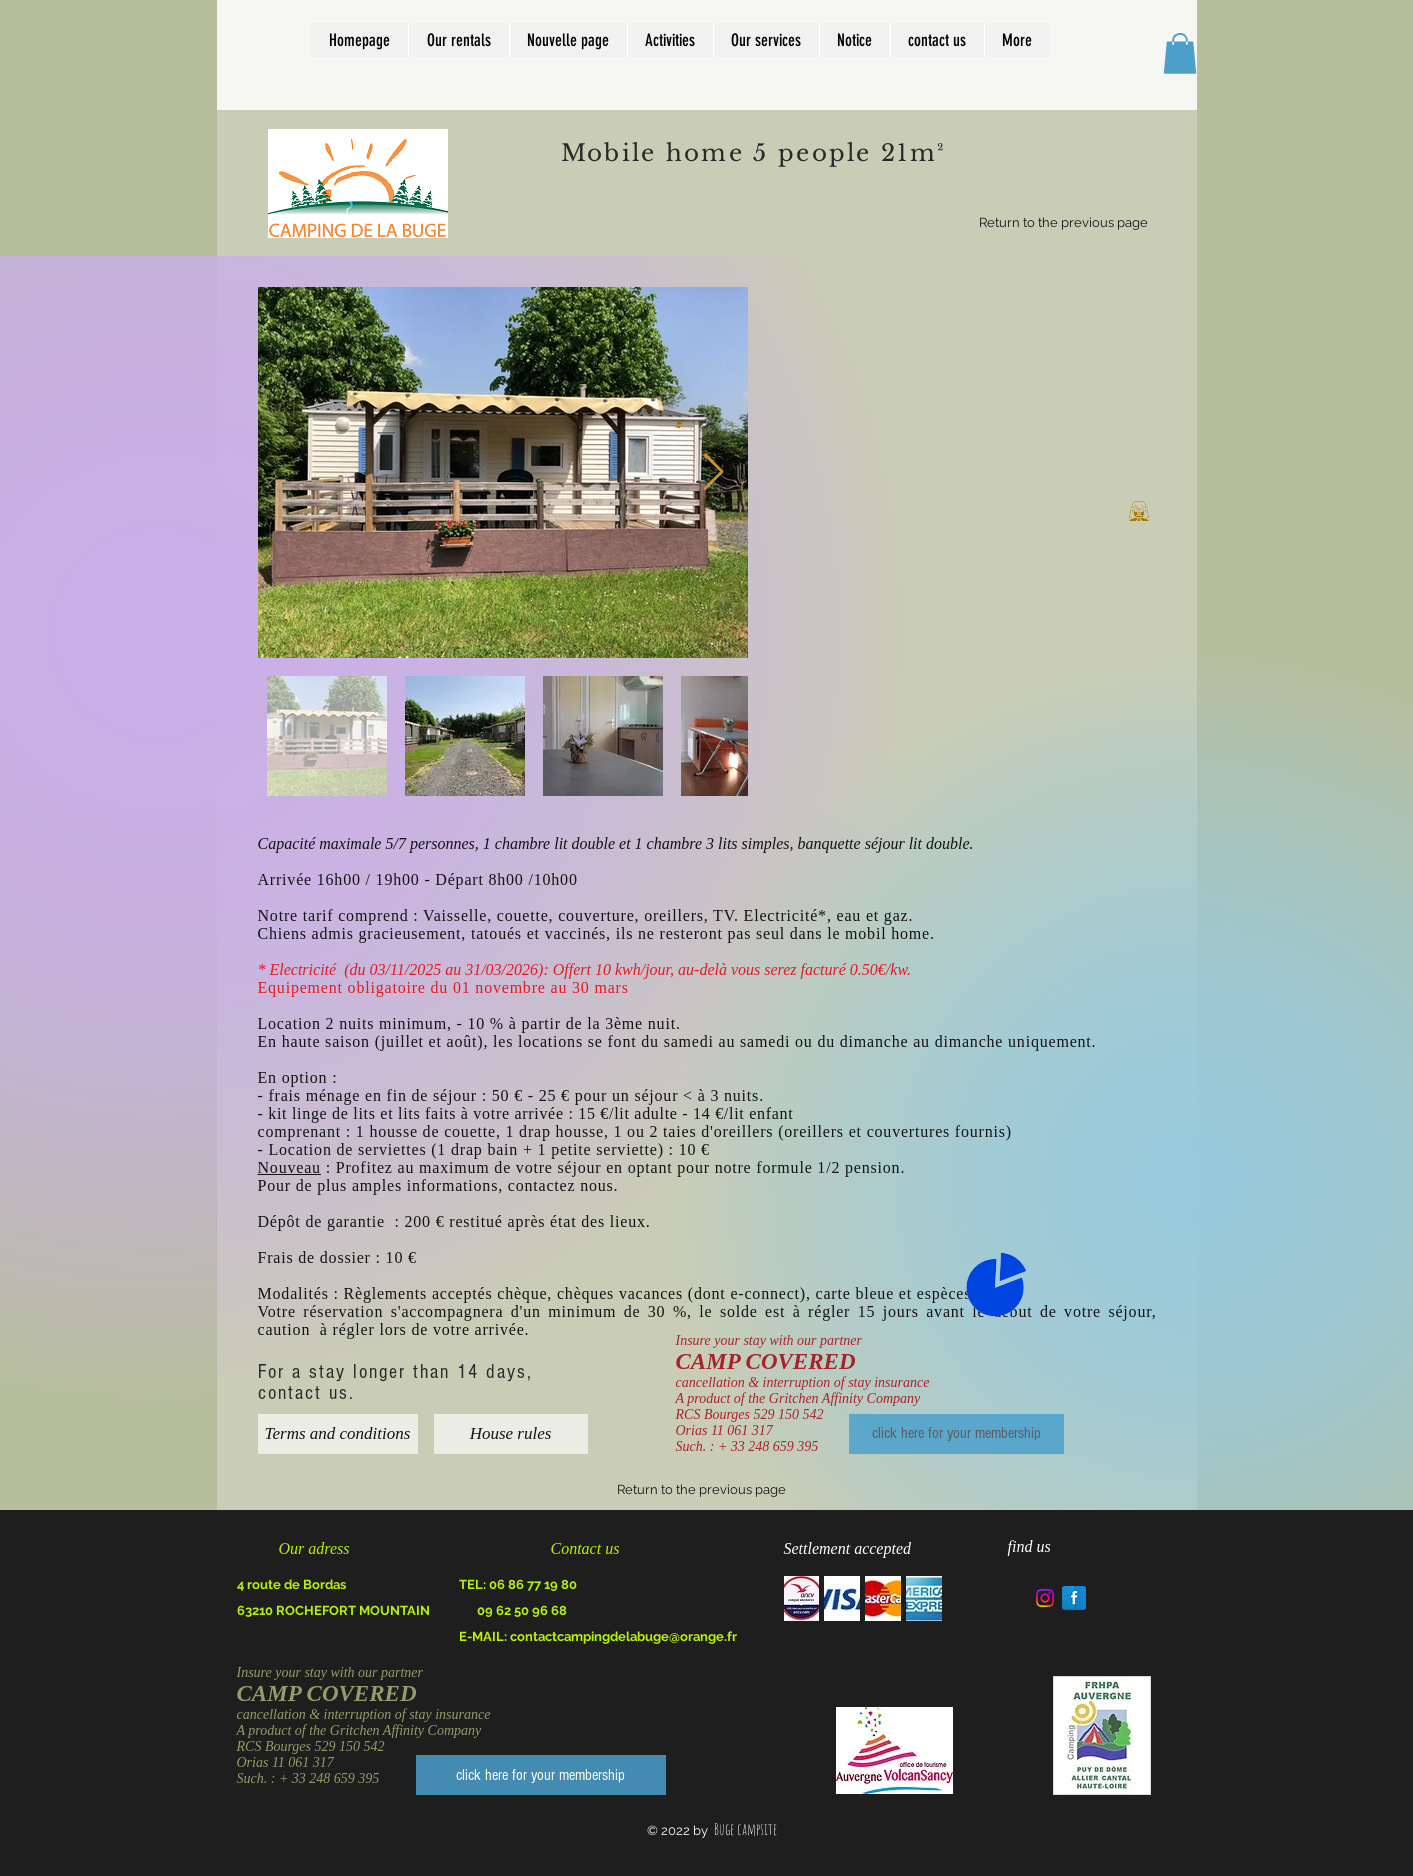 The height and width of the screenshot is (1876, 1413). I want to click on view analytics or statistics breakdown, so click(996, 1284).